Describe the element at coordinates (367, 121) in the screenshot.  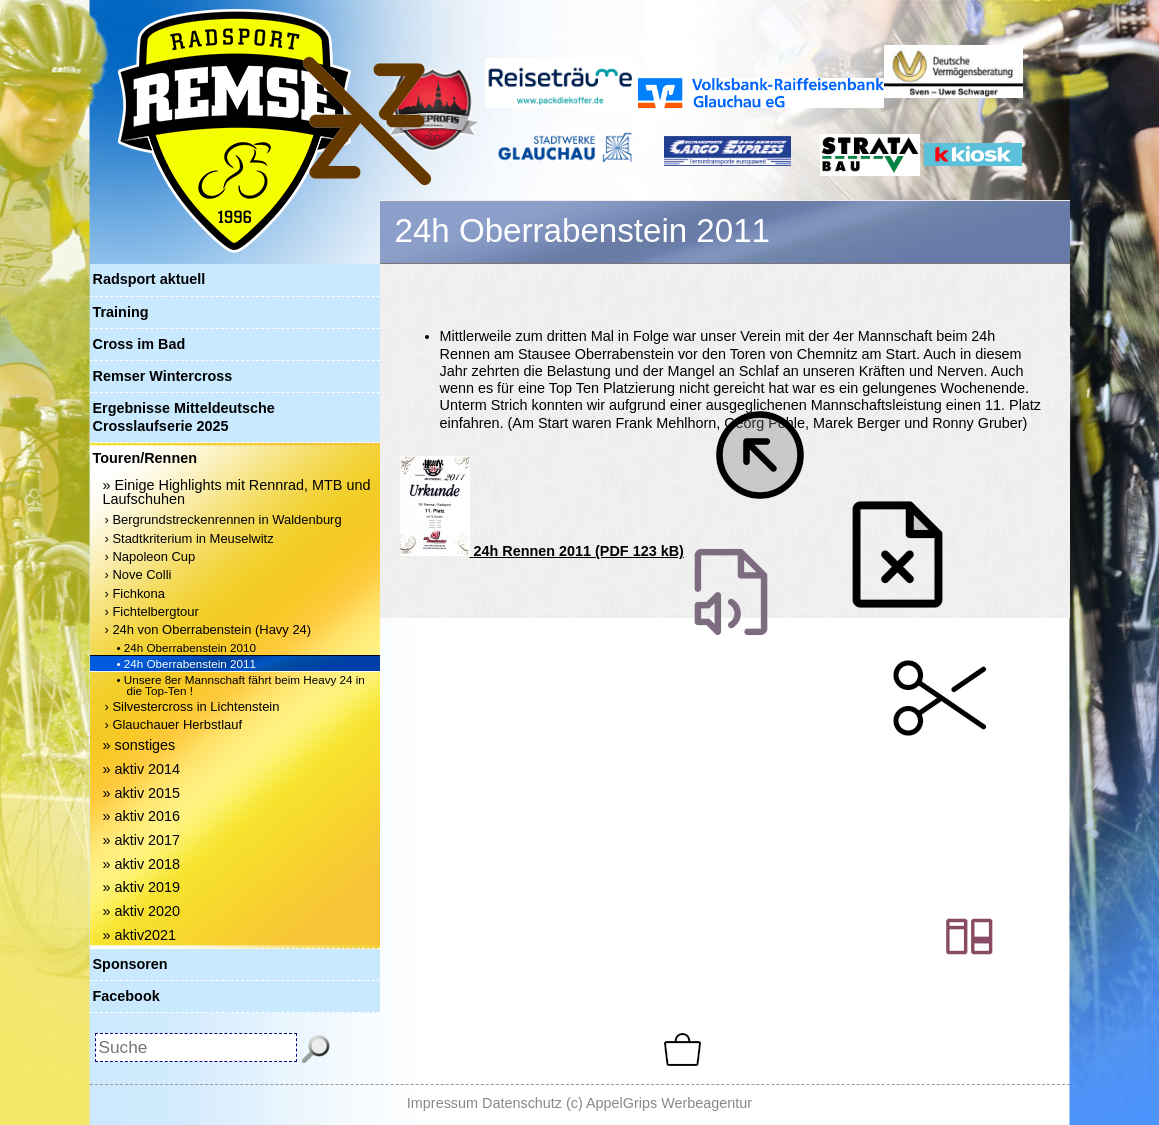
I see `disable sleep mode` at that location.